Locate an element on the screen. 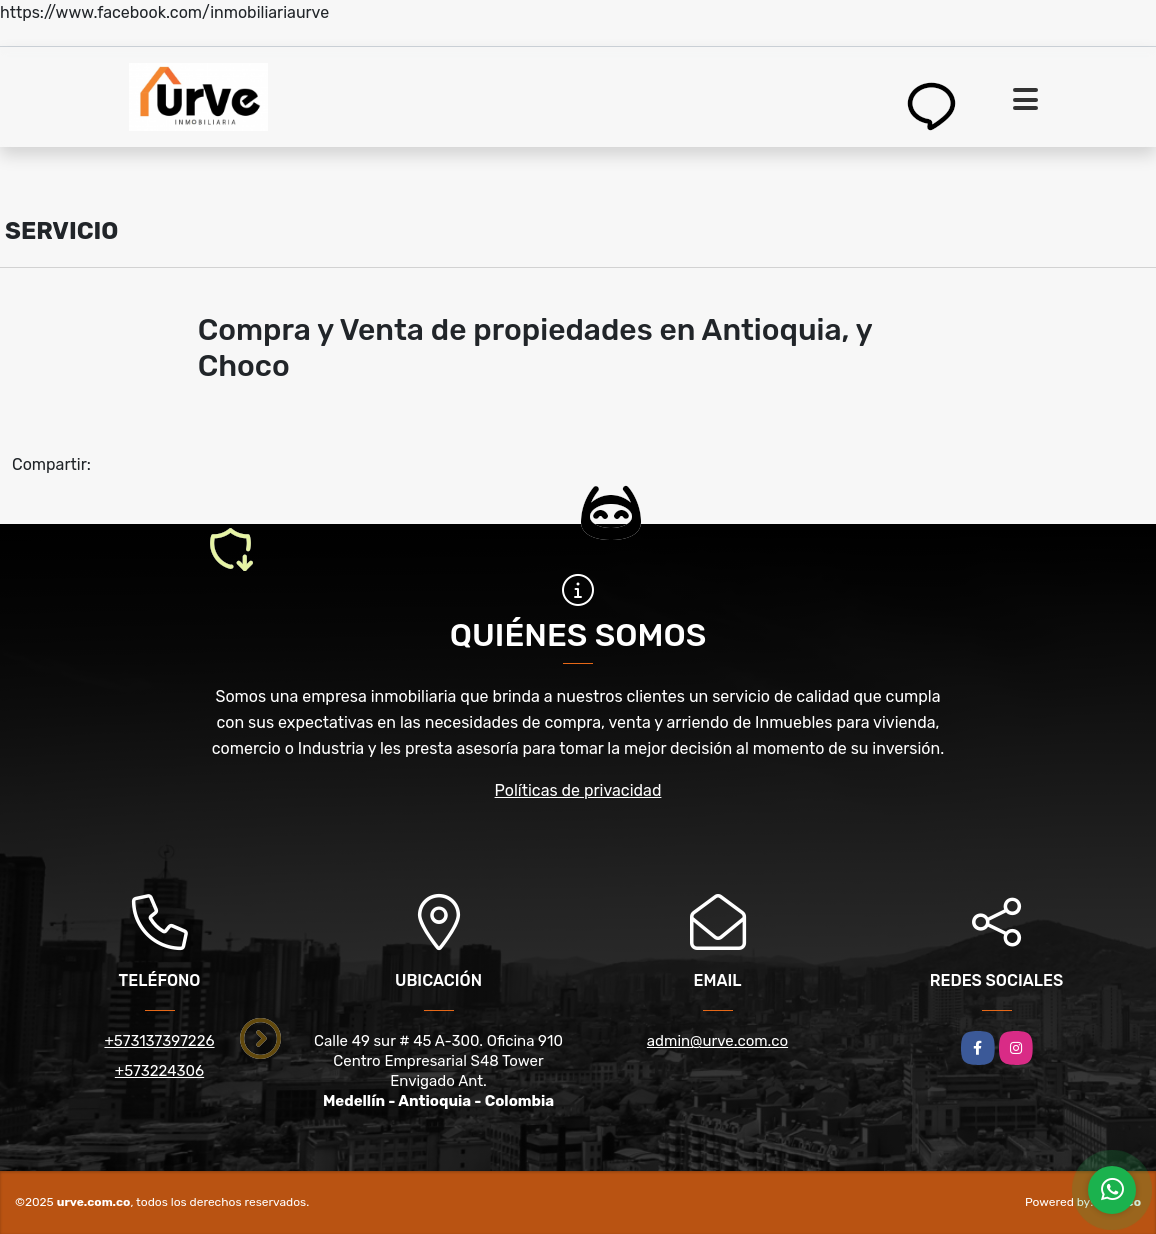  security level decreased is located at coordinates (230, 548).